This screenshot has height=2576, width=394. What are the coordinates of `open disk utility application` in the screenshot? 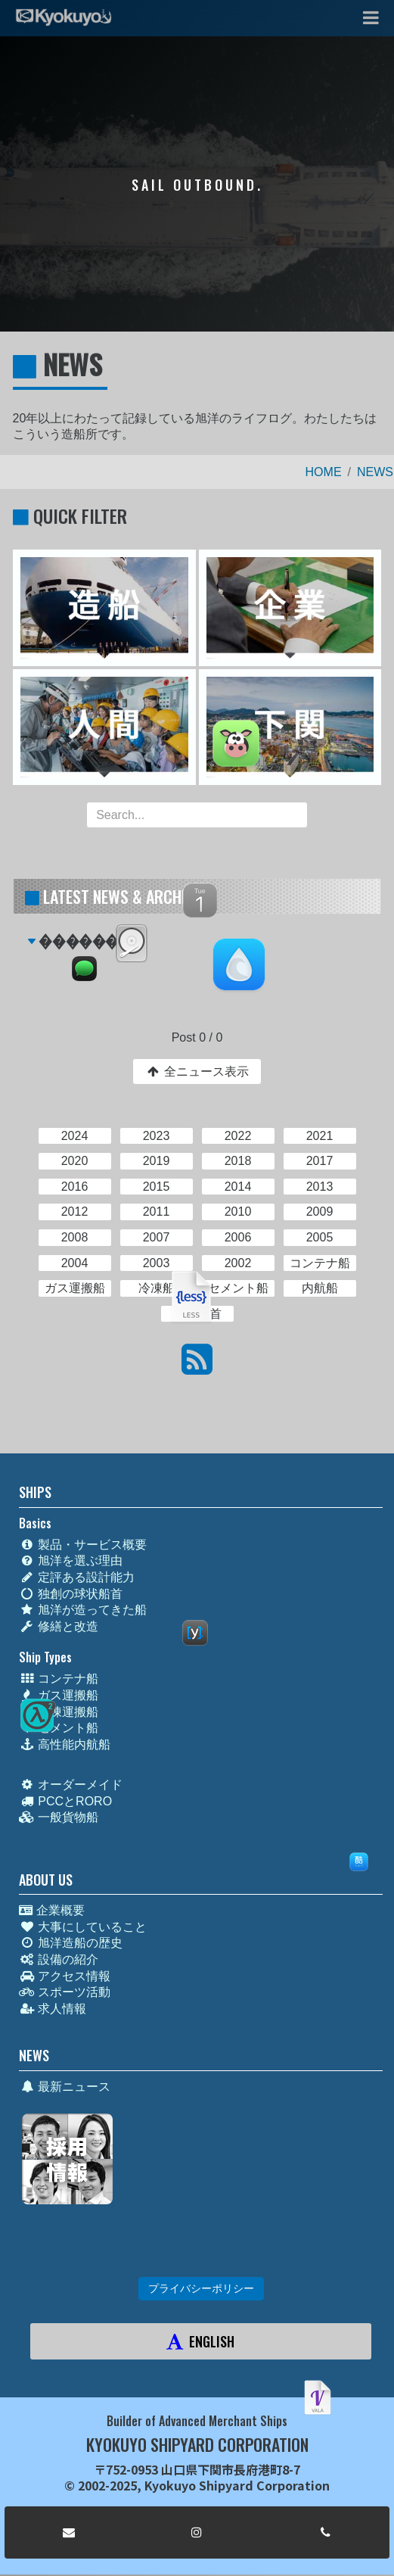 It's located at (132, 943).